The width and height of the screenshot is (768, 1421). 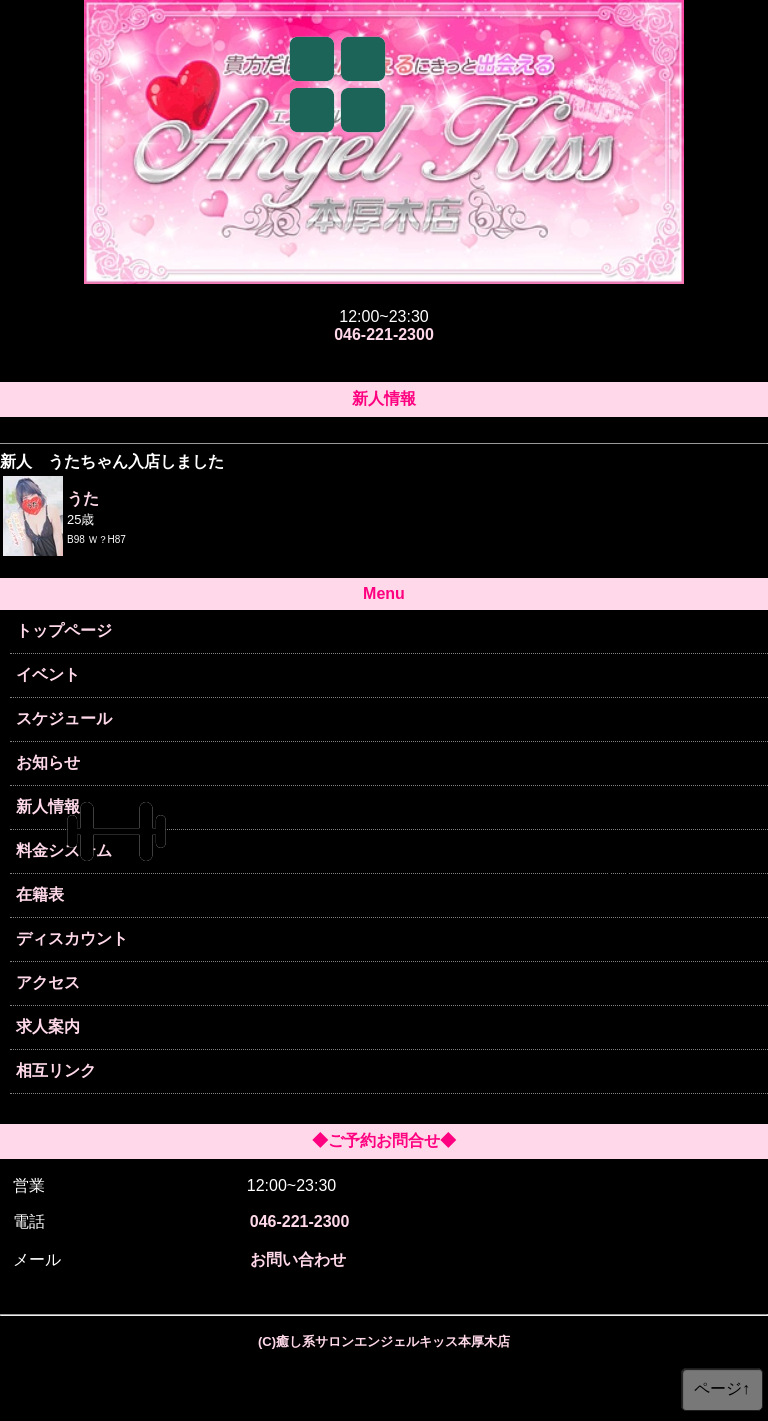 What do you see at coordinates (337, 84) in the screenshot?
I see `view items in grid layout` at bounding box center [337, 84].